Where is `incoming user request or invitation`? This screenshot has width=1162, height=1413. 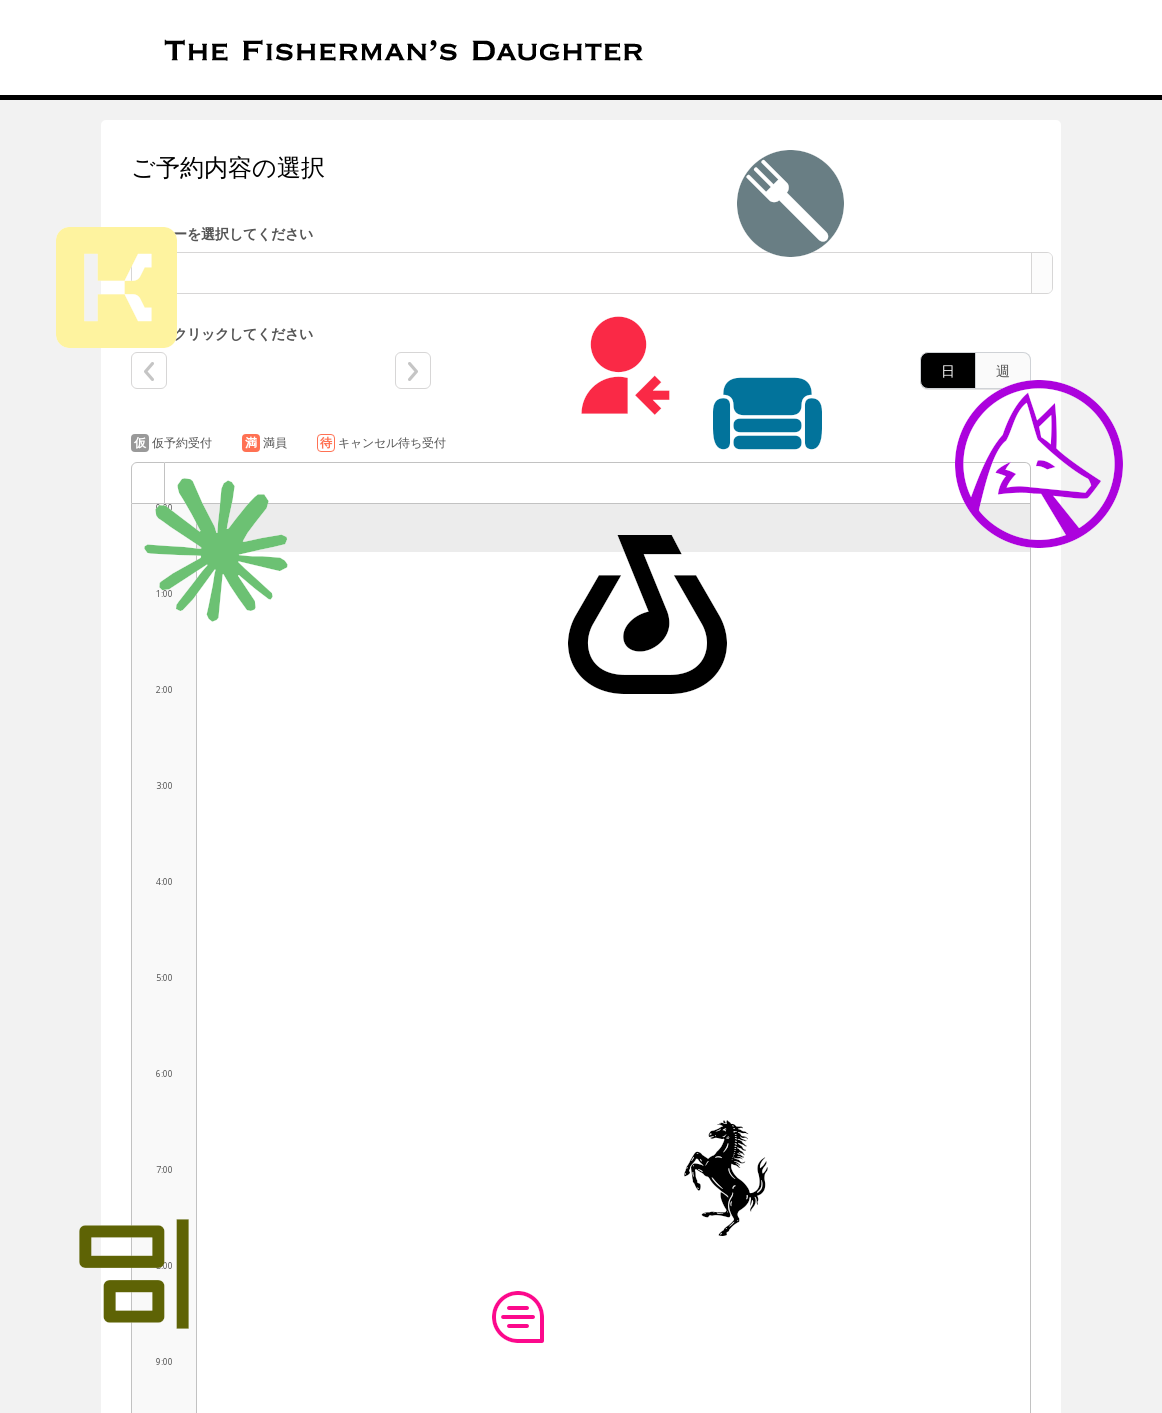
incoming user request or invitation is located at coordinates (618, 367).